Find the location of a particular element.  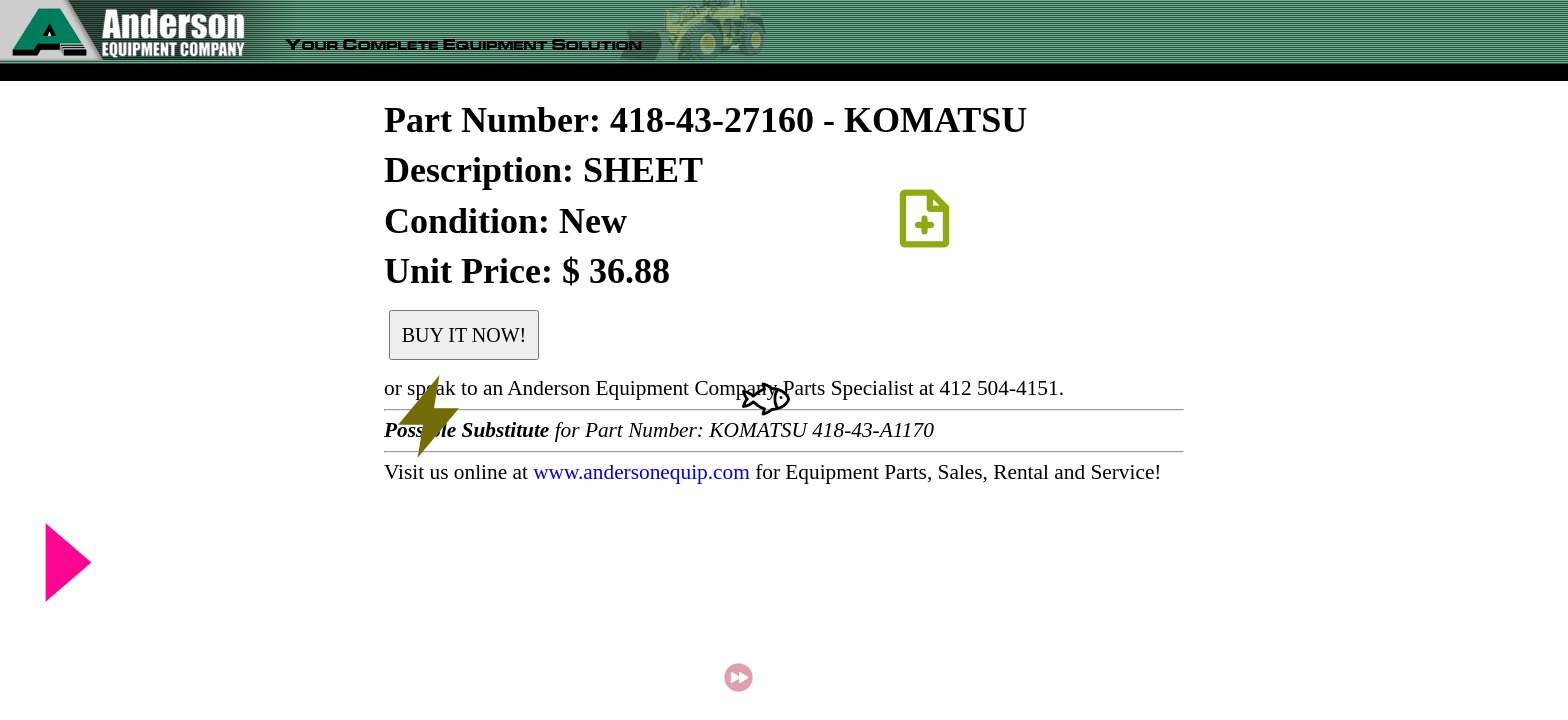

skip forward to the next track is located at coordinates (738, 677).